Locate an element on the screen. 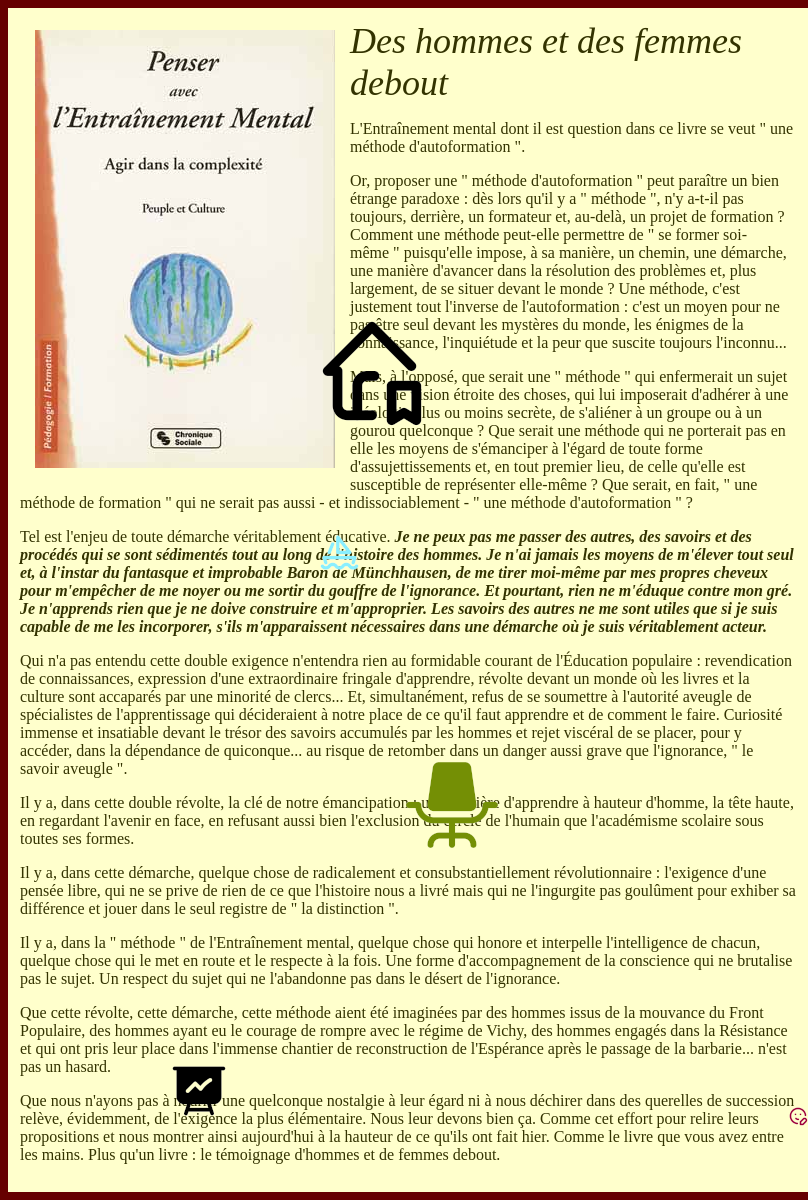 The image size is (808, 1200). access sailing or boating features is located at coordinates (339, 552).